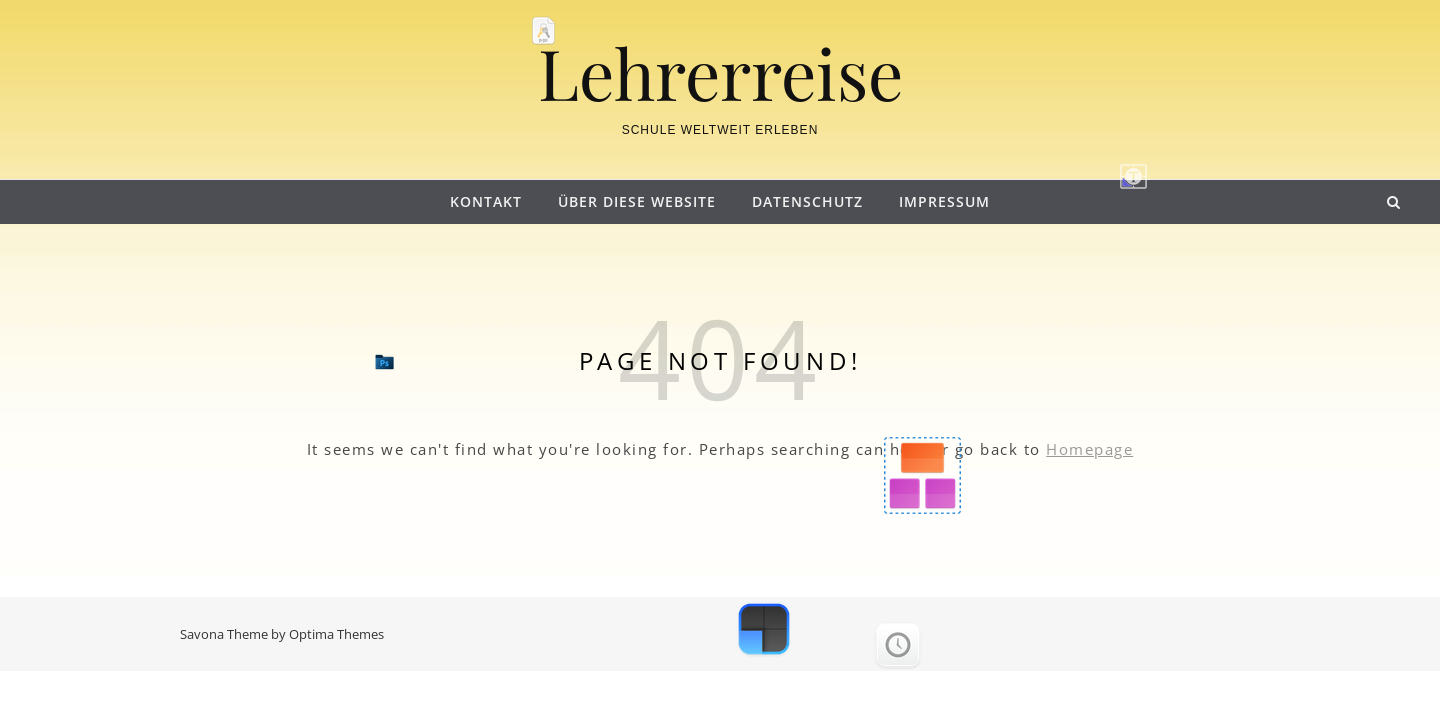 The image size is (1440, 720). What do you see at coordinates (764, 629) in the screenshot?
I see `switch to the bottom-left workspace` at bounding box center [764, 629].